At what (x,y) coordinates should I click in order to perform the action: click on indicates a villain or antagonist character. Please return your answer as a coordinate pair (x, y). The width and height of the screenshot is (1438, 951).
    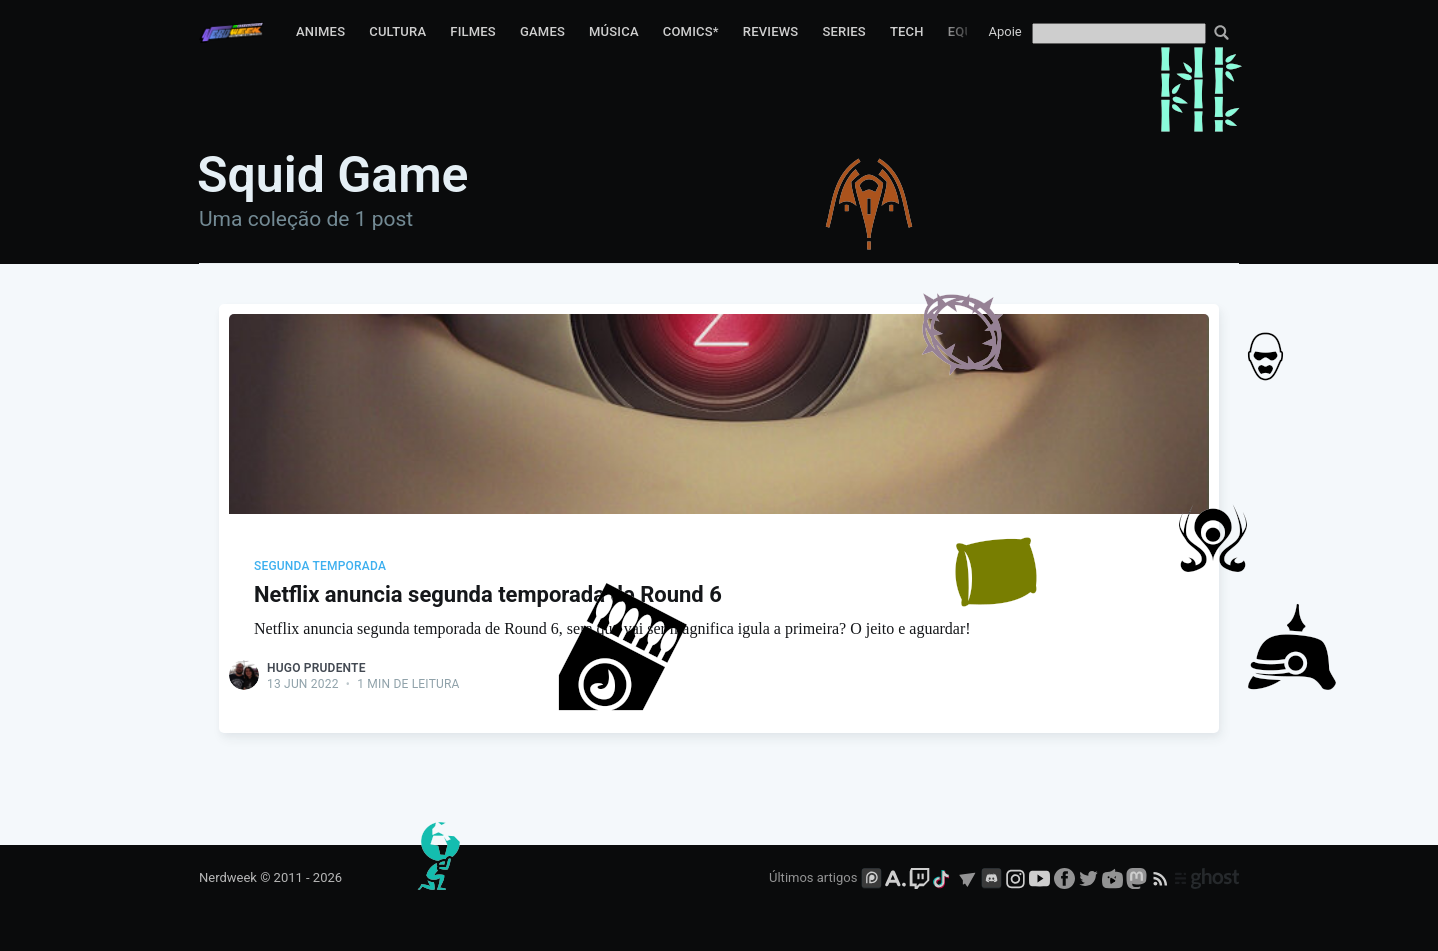
    Looking at the image, I should click on (1265, 356).